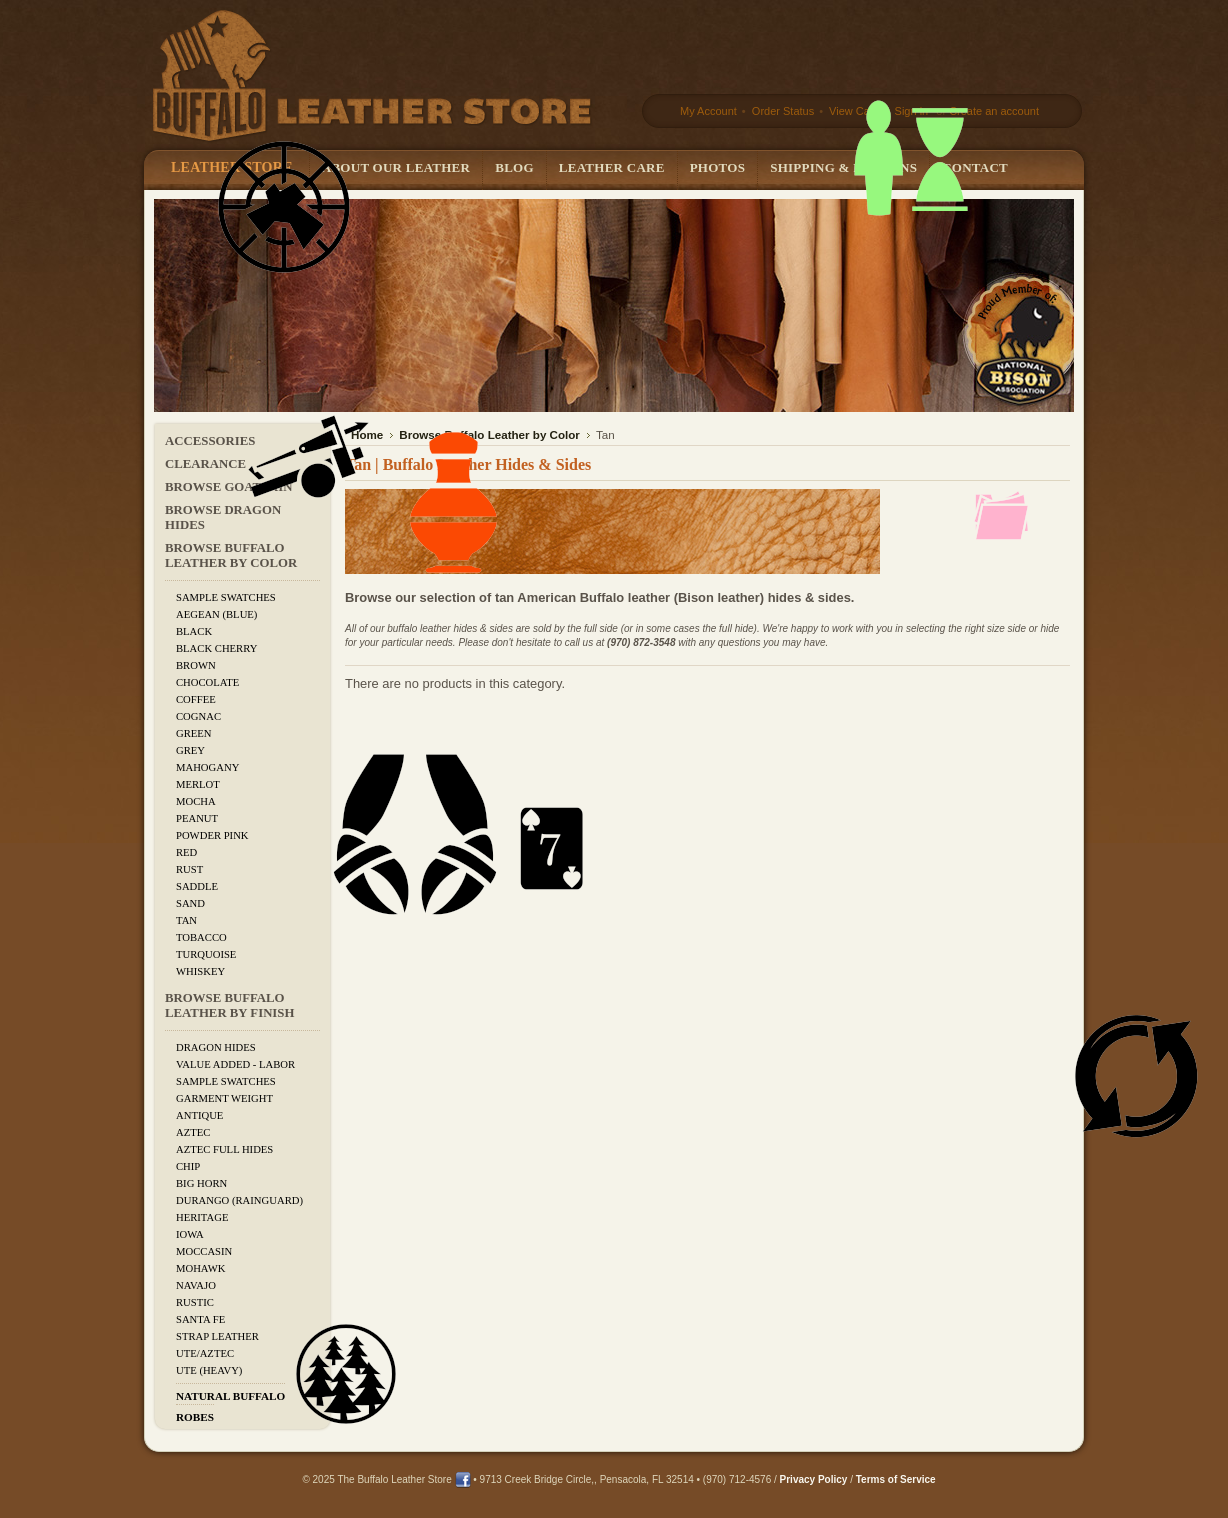 The width and height of the screenshot is (1228, 1518). I want to click on view pottery or ceramics collection, so click(453, 502).